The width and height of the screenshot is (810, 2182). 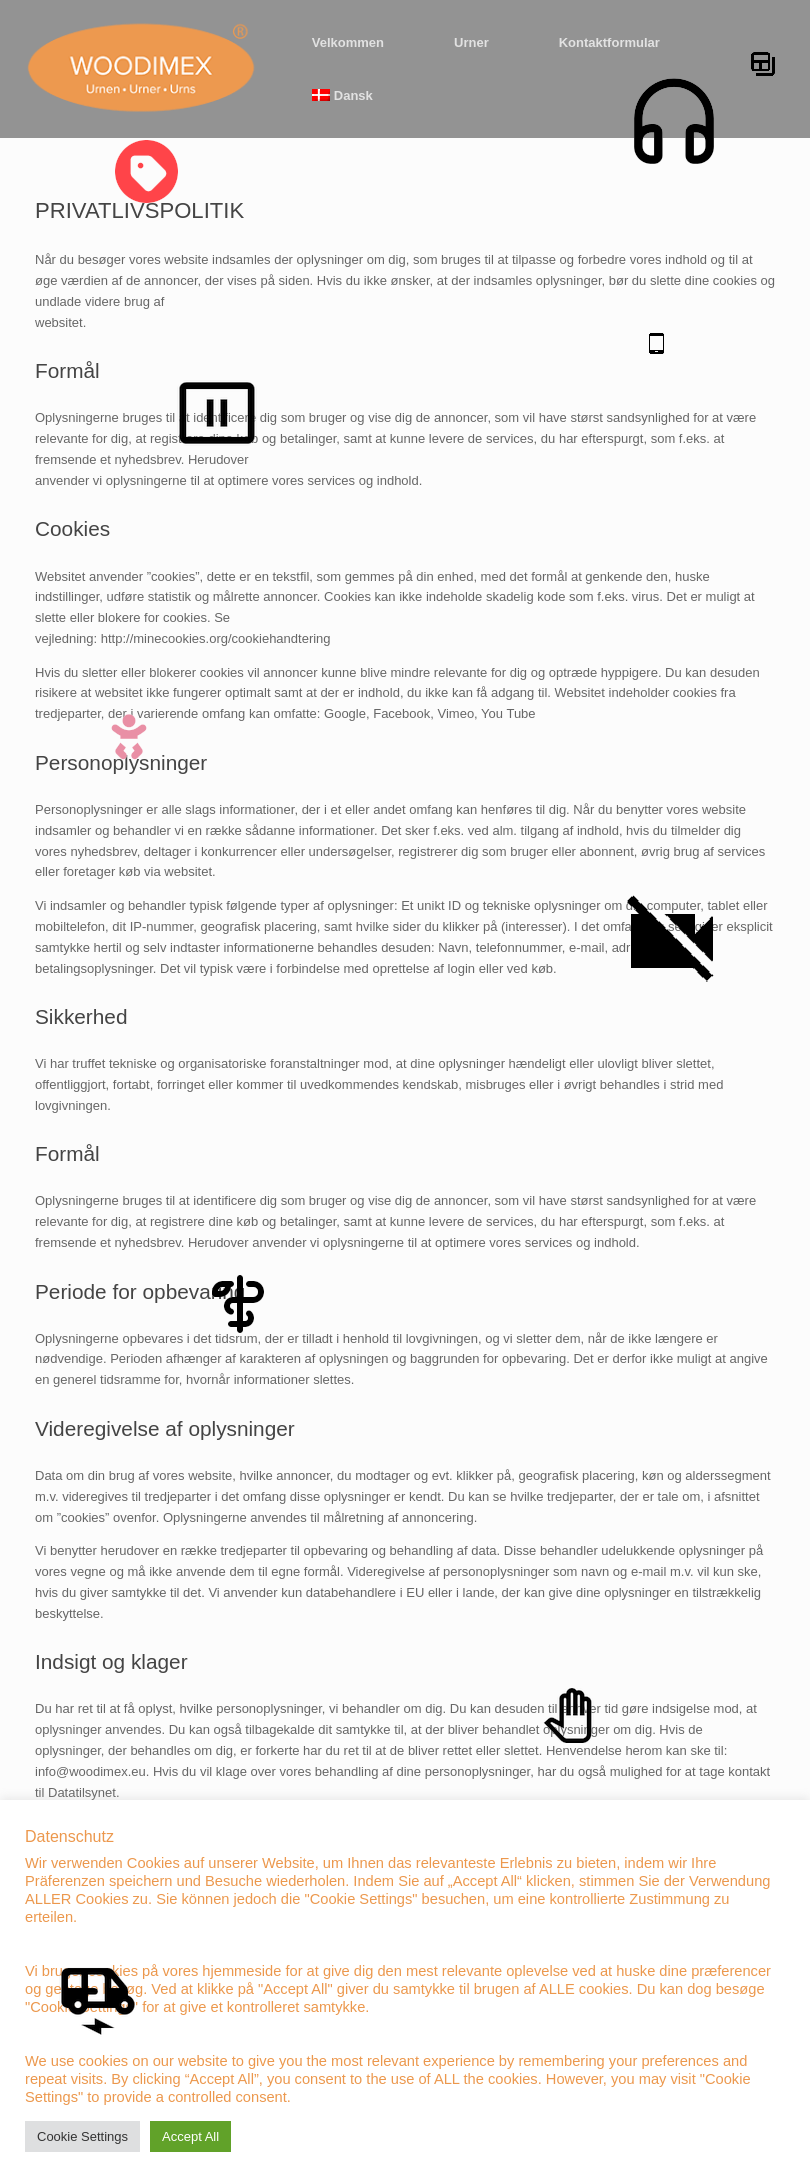 I want to click on turn off camera or disable video, so click(x=672, y=941).